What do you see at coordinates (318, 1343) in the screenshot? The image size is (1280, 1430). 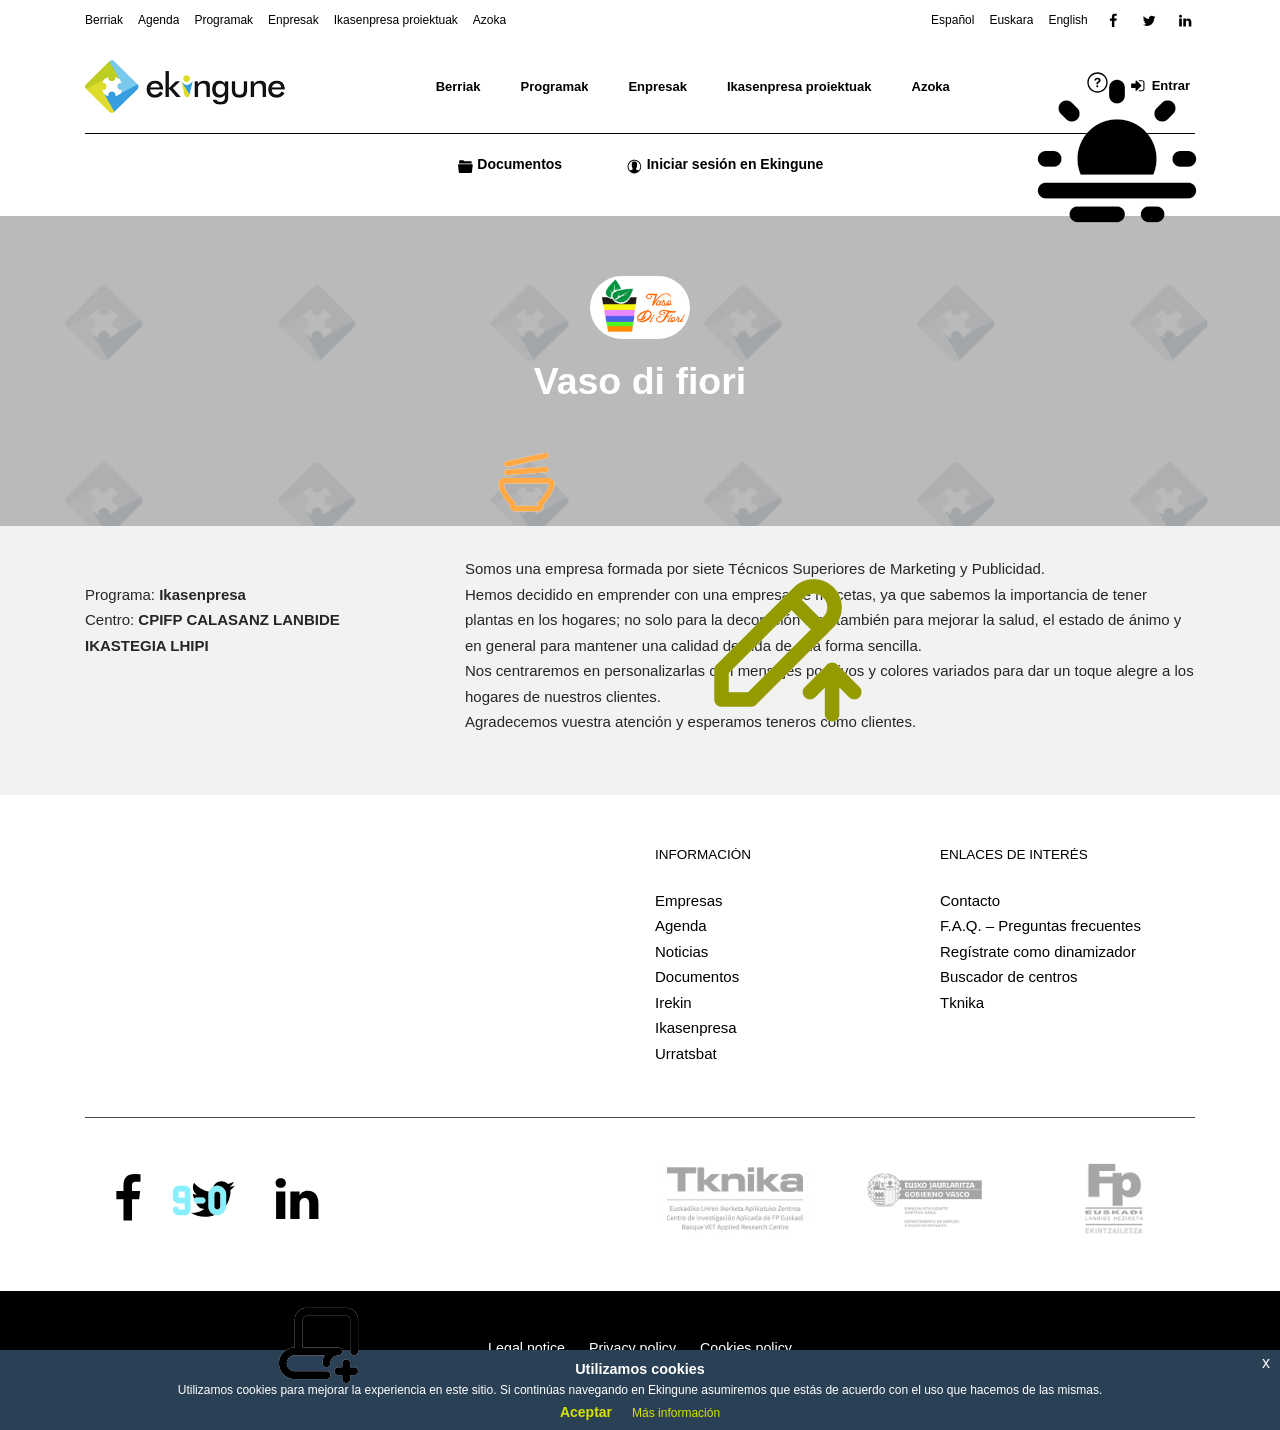 I see `create a new script or document` at bounding box center [318, 1343].